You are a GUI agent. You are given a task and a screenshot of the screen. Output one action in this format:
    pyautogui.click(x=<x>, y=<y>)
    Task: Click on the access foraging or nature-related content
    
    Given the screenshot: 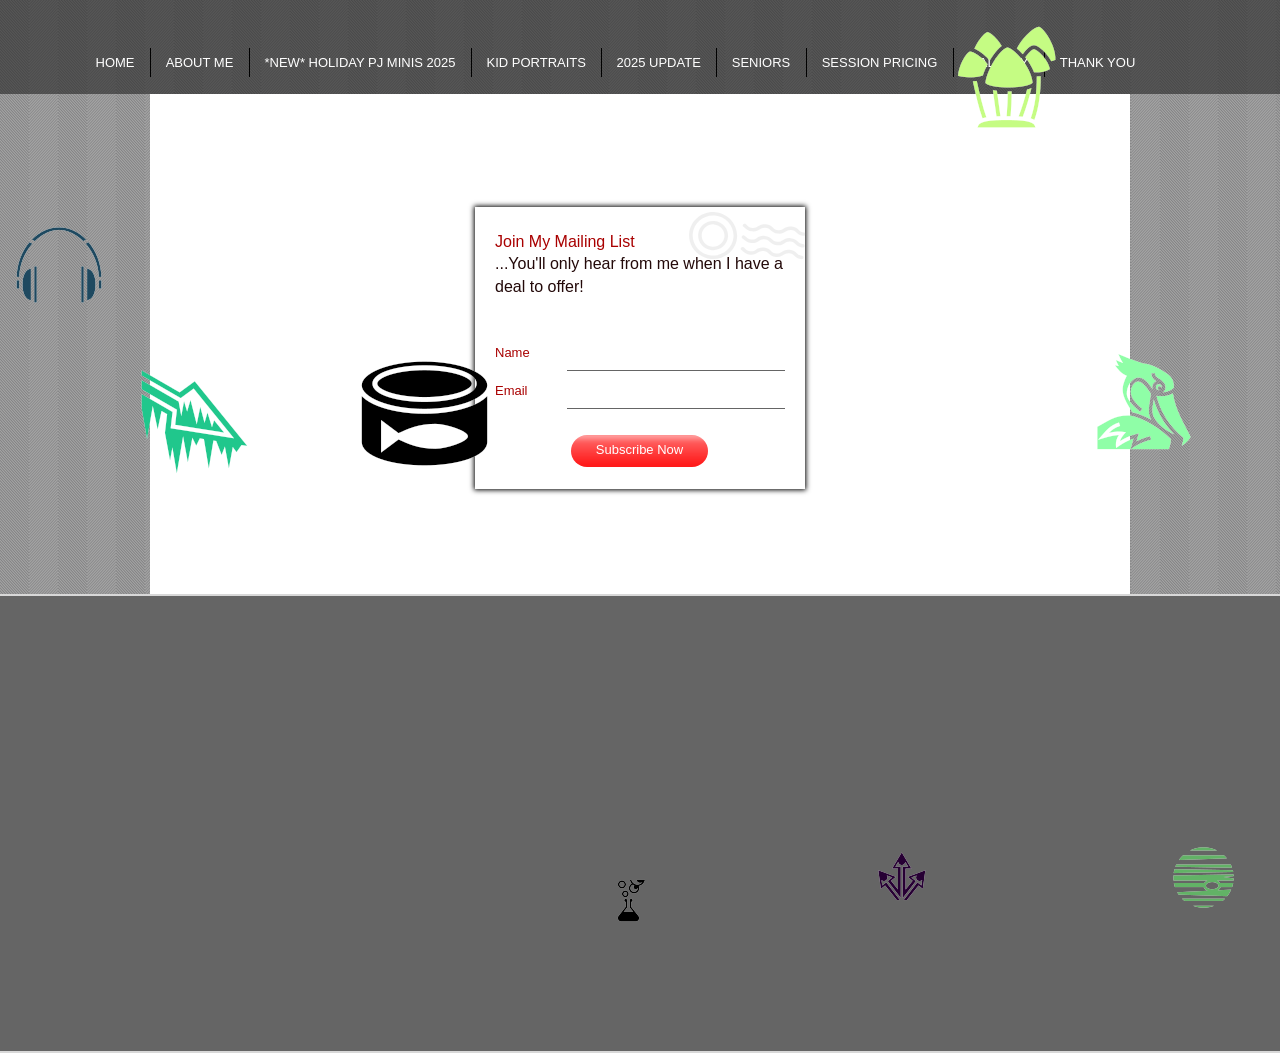 What is the action you would take?
    pyautogui.click(x=1006, y=76)
    